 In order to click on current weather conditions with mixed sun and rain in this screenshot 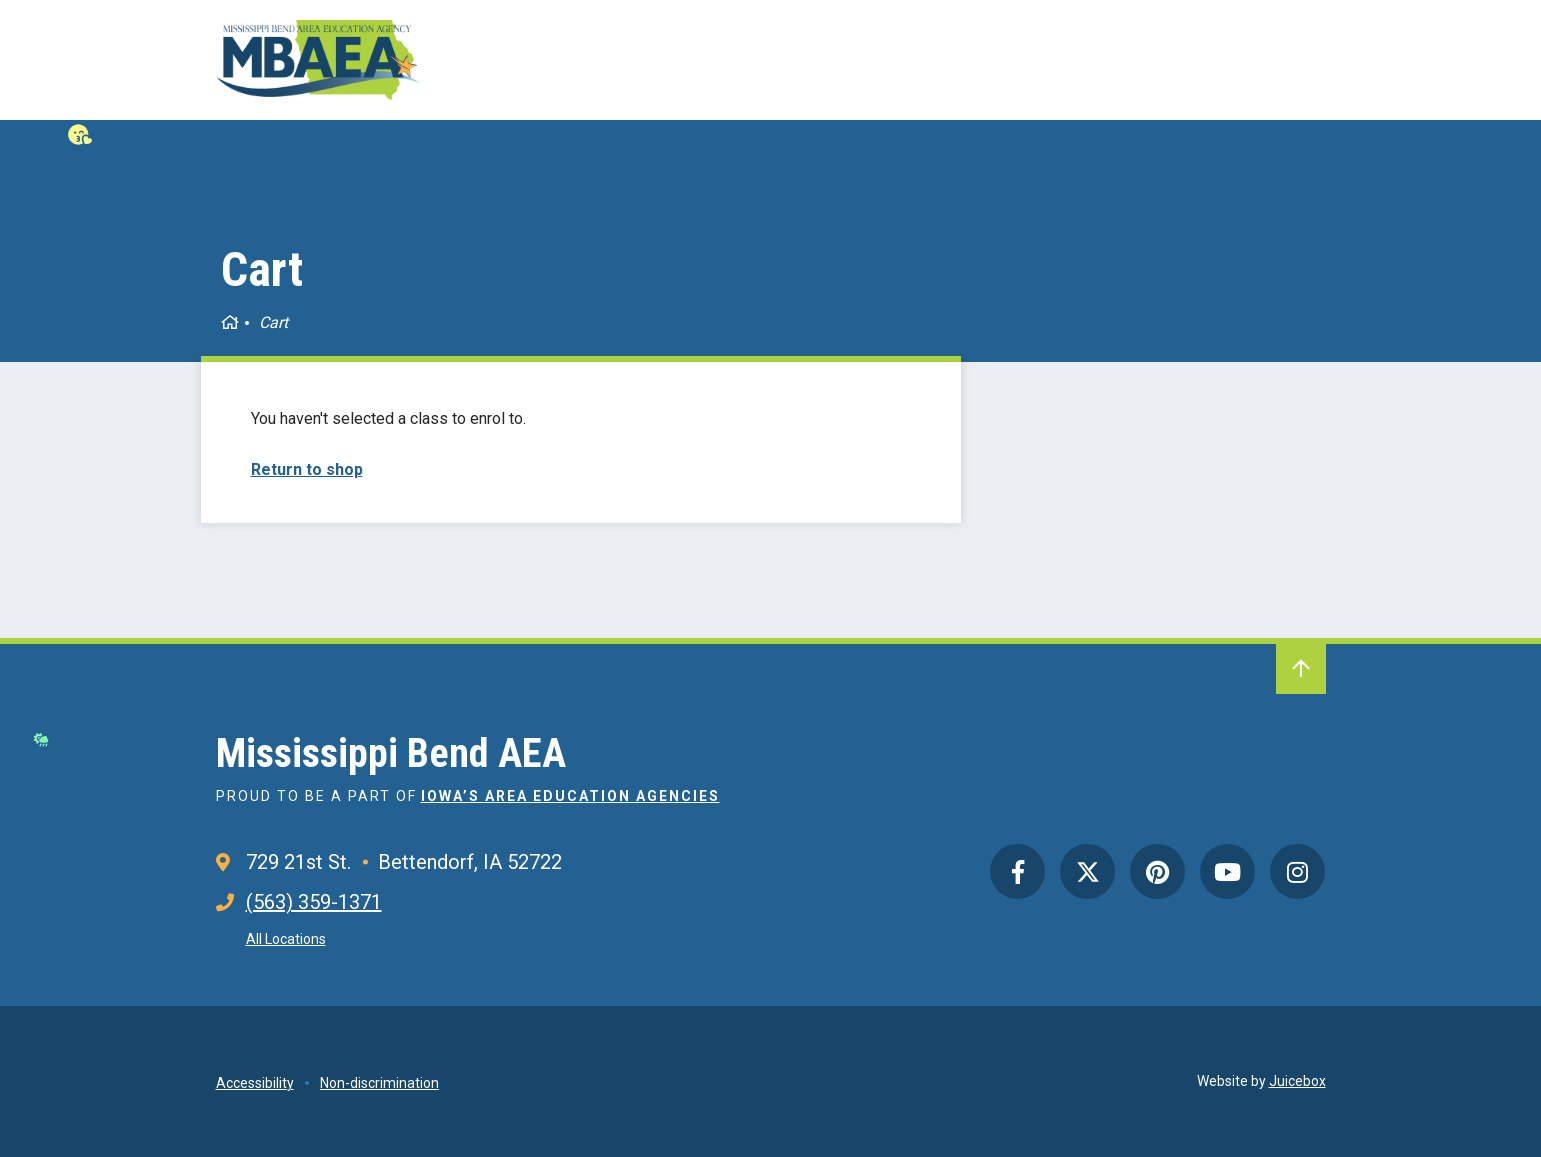, I will do `click(41, 740)`.